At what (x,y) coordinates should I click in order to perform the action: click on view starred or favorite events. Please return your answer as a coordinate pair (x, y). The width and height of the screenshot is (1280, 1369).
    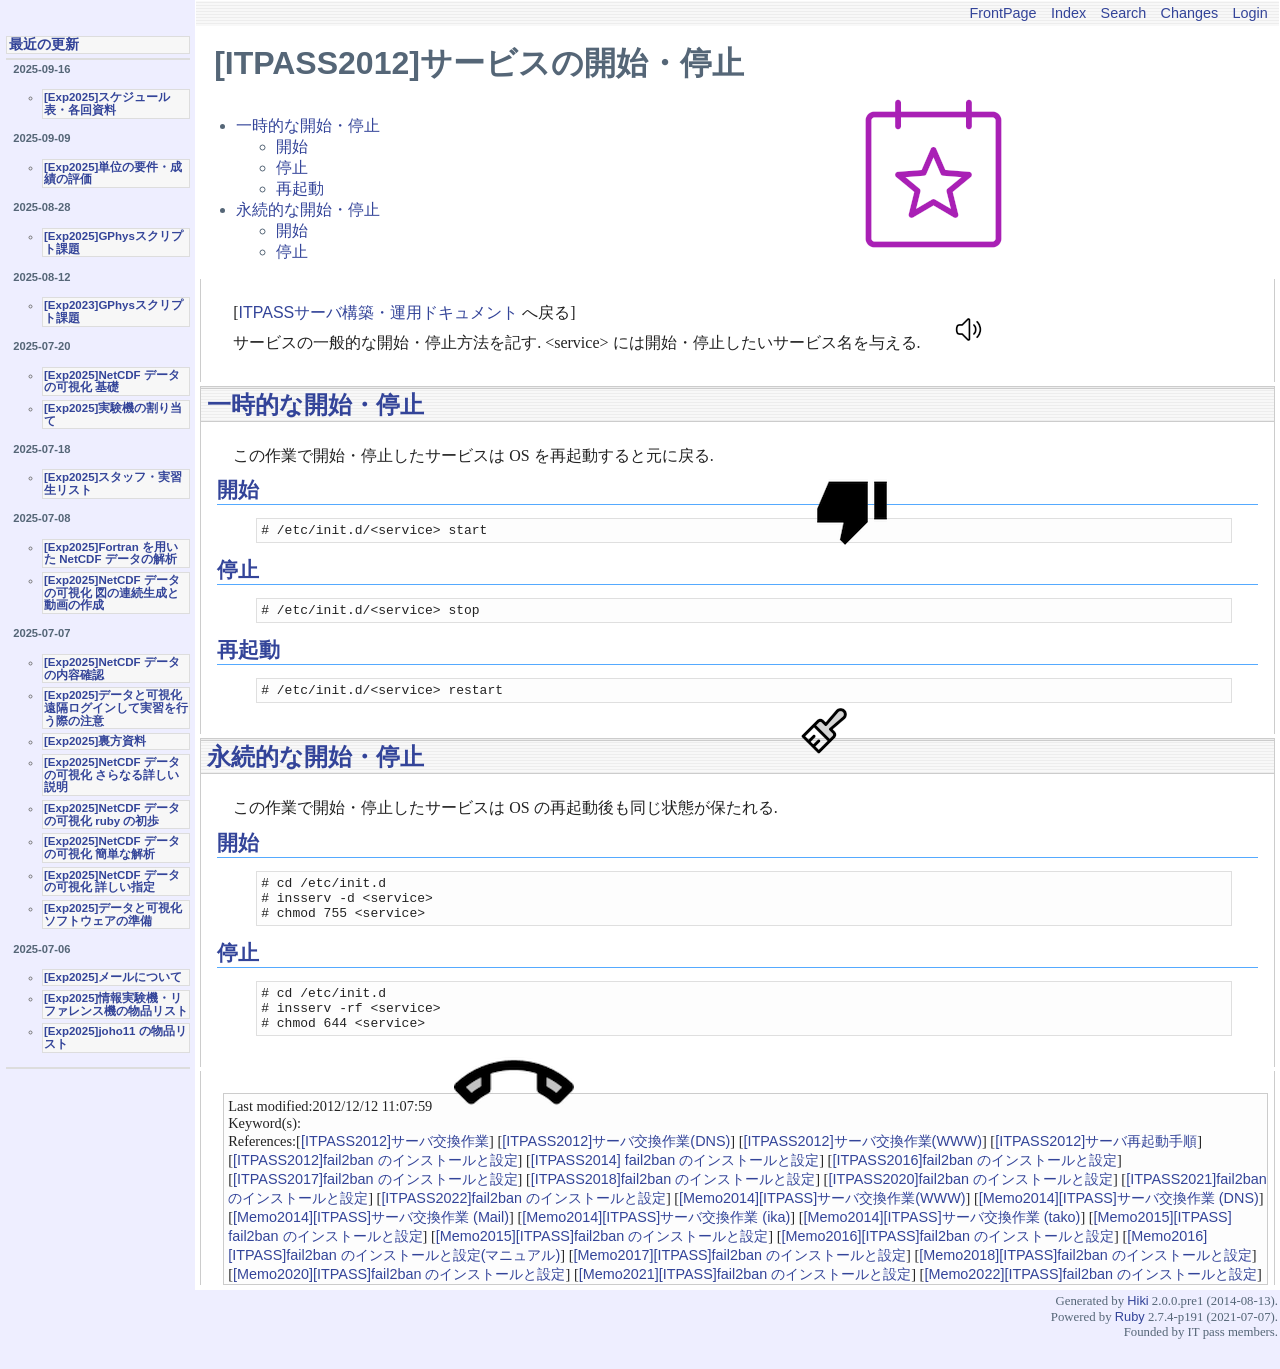
    Looking at the image, I should click on (933, 179).